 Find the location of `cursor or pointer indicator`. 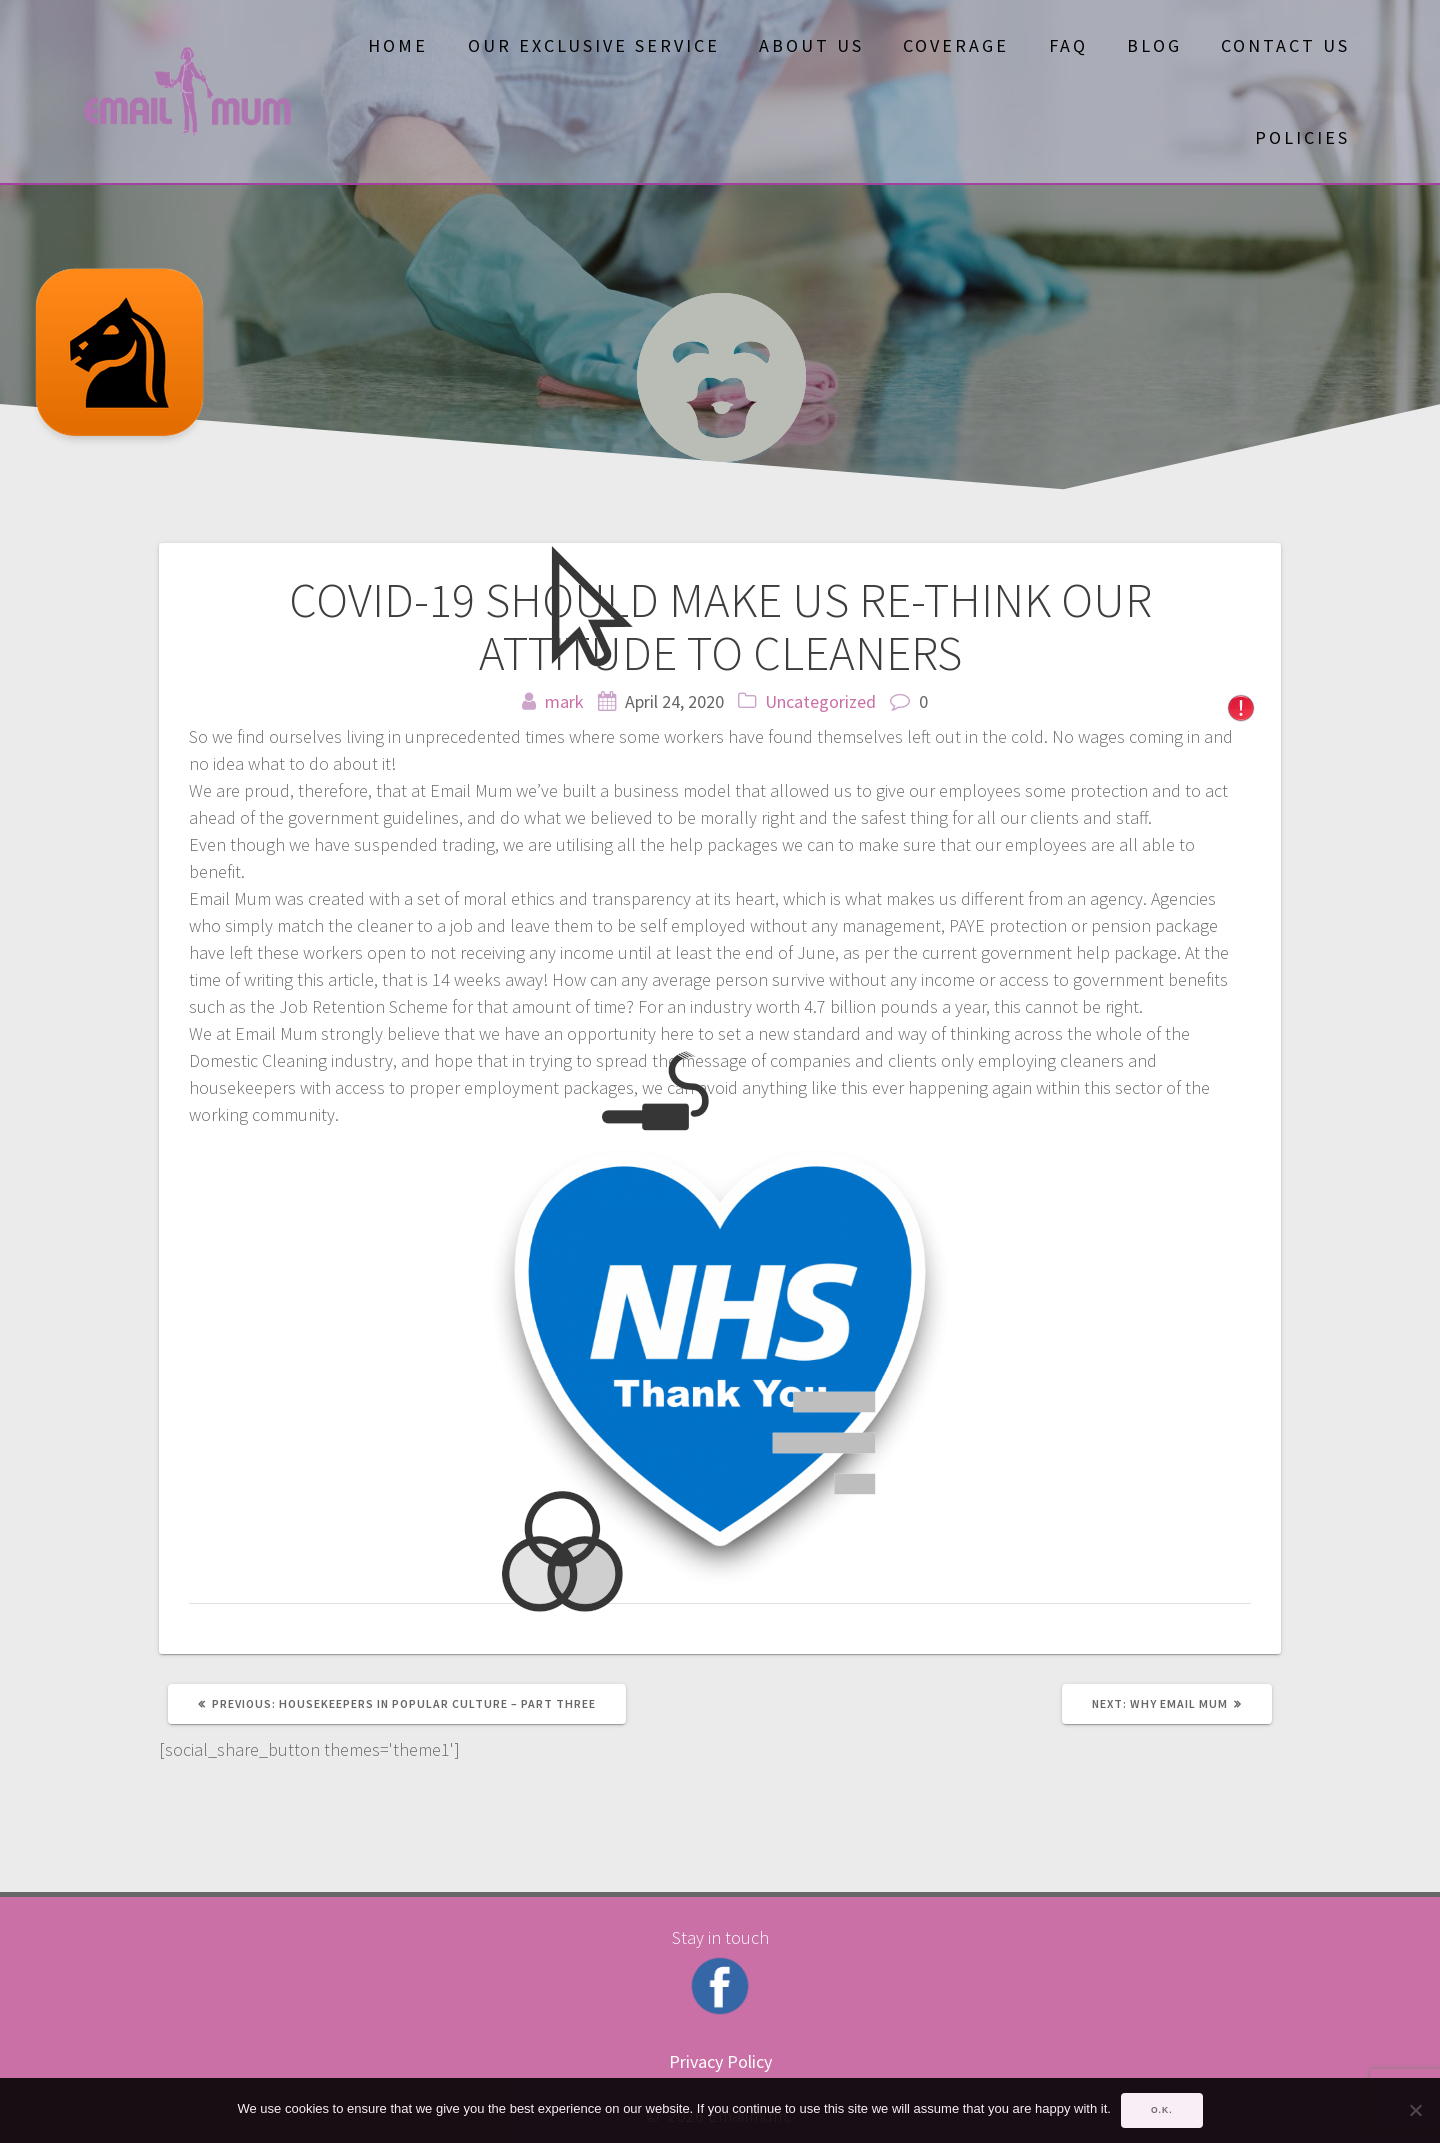

cursor or pointer indicator is located at coordinates (593, 606).